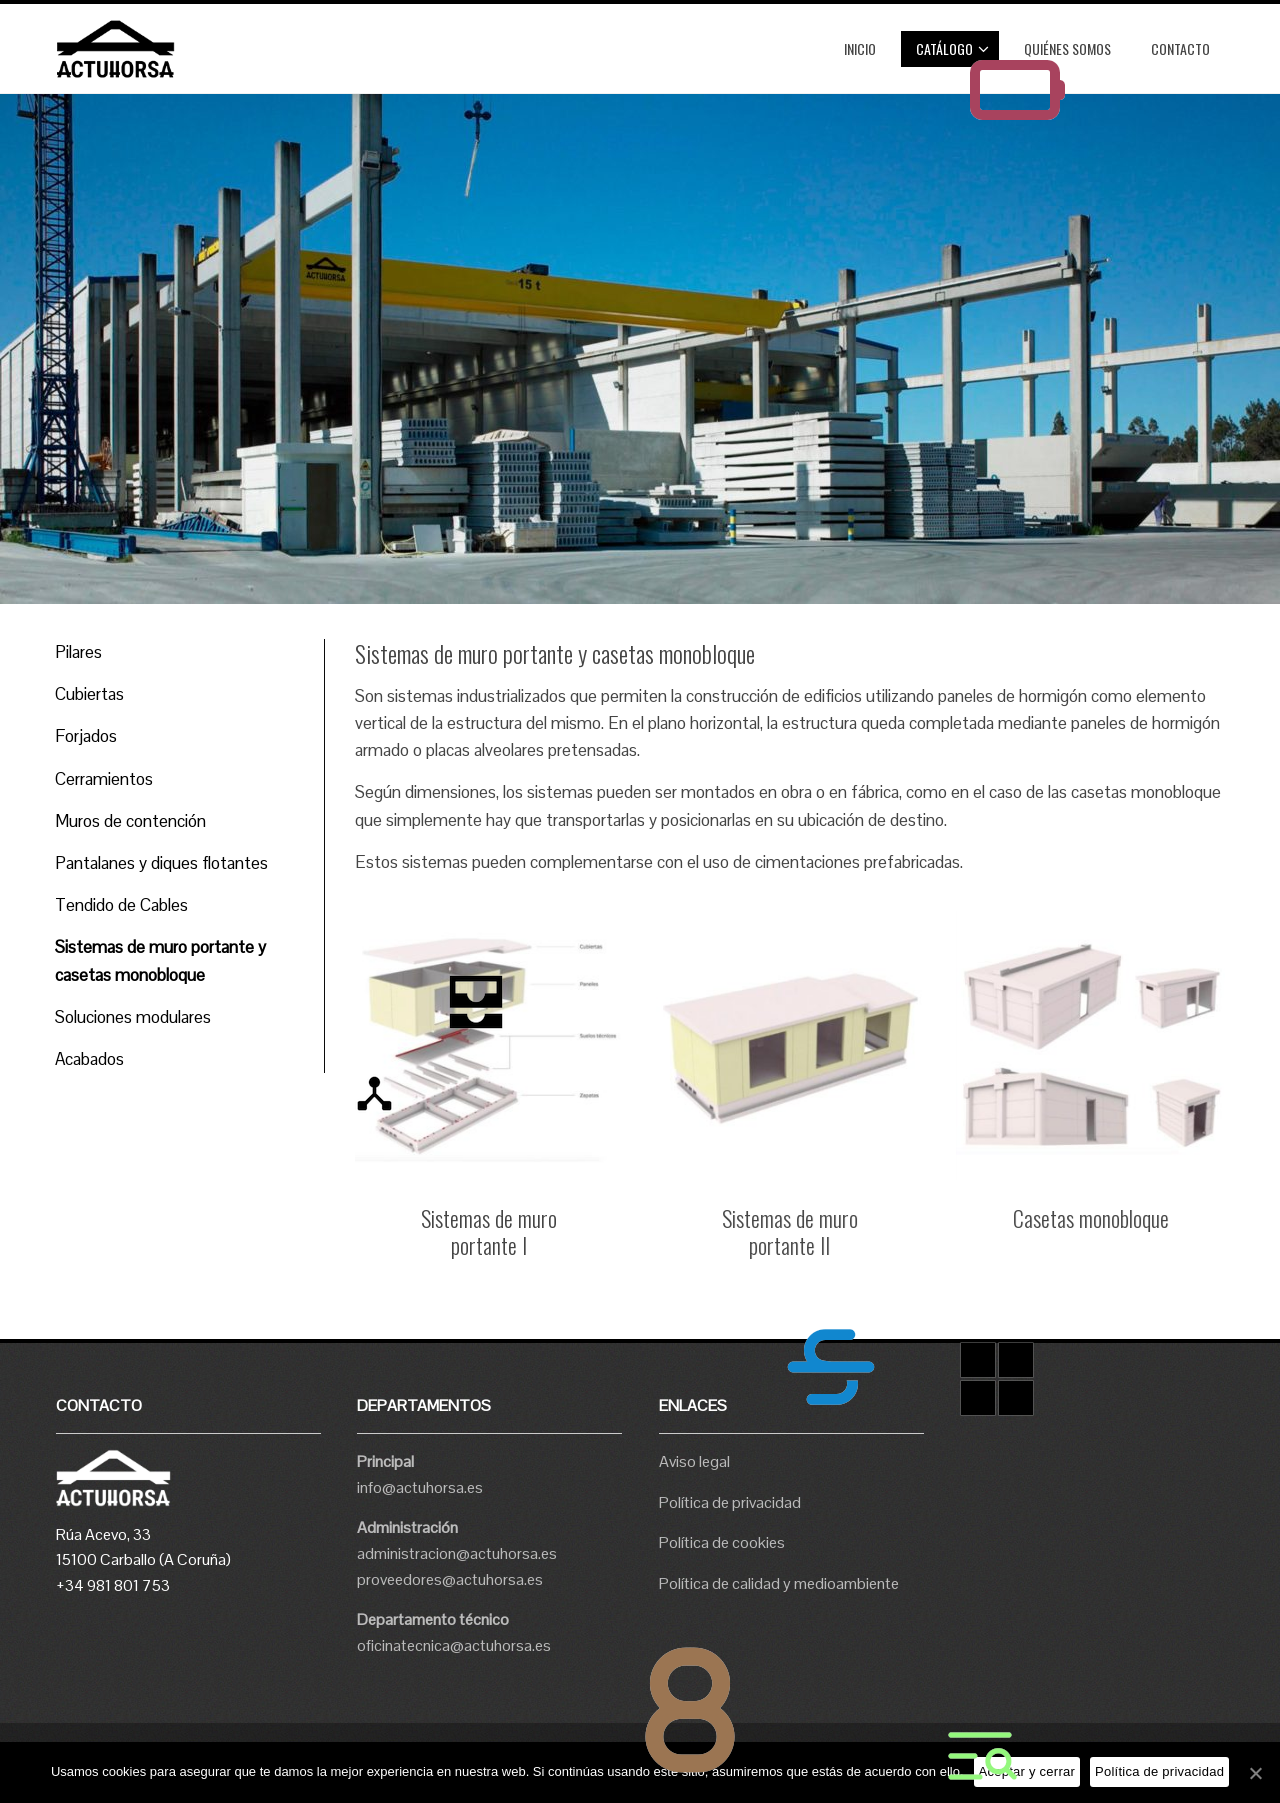 This screenshot has width=1280, height=1803. I want to click on search within a list or document, so click(980, 1756).